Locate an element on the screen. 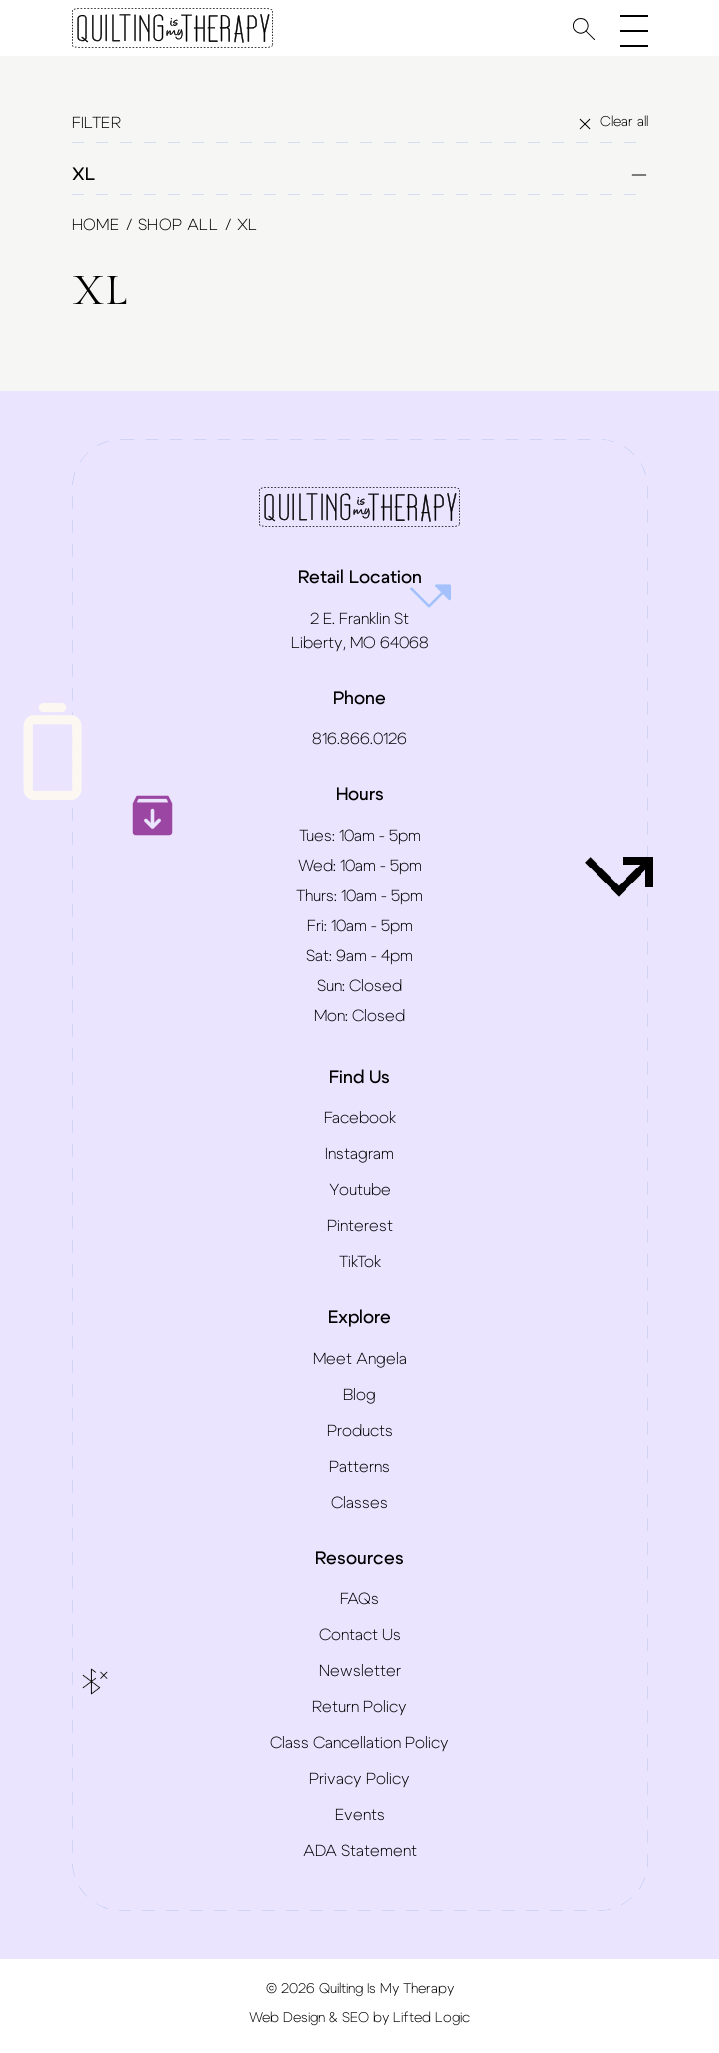 The height and width of the screenshot is (2053, 719). indicates battery is empty or depleted is located at coordinates (52, 751).